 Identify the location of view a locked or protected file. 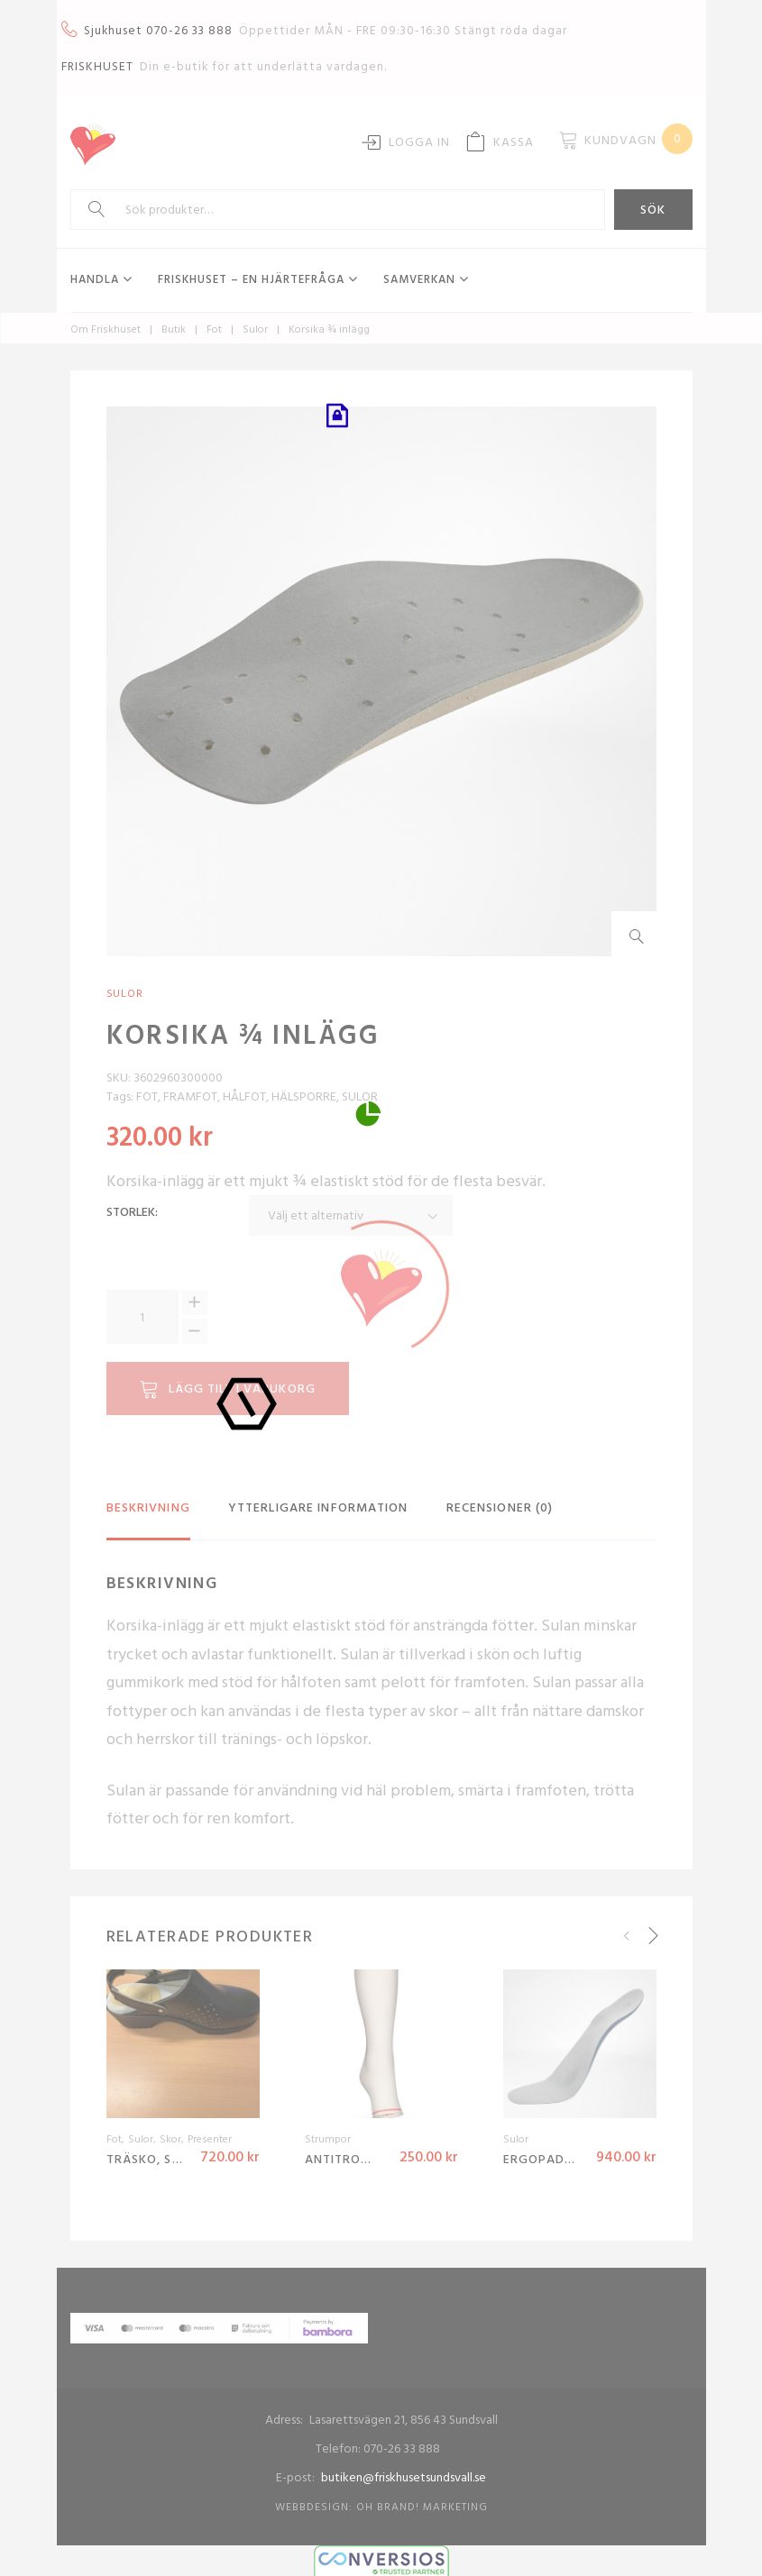
(337, 416).